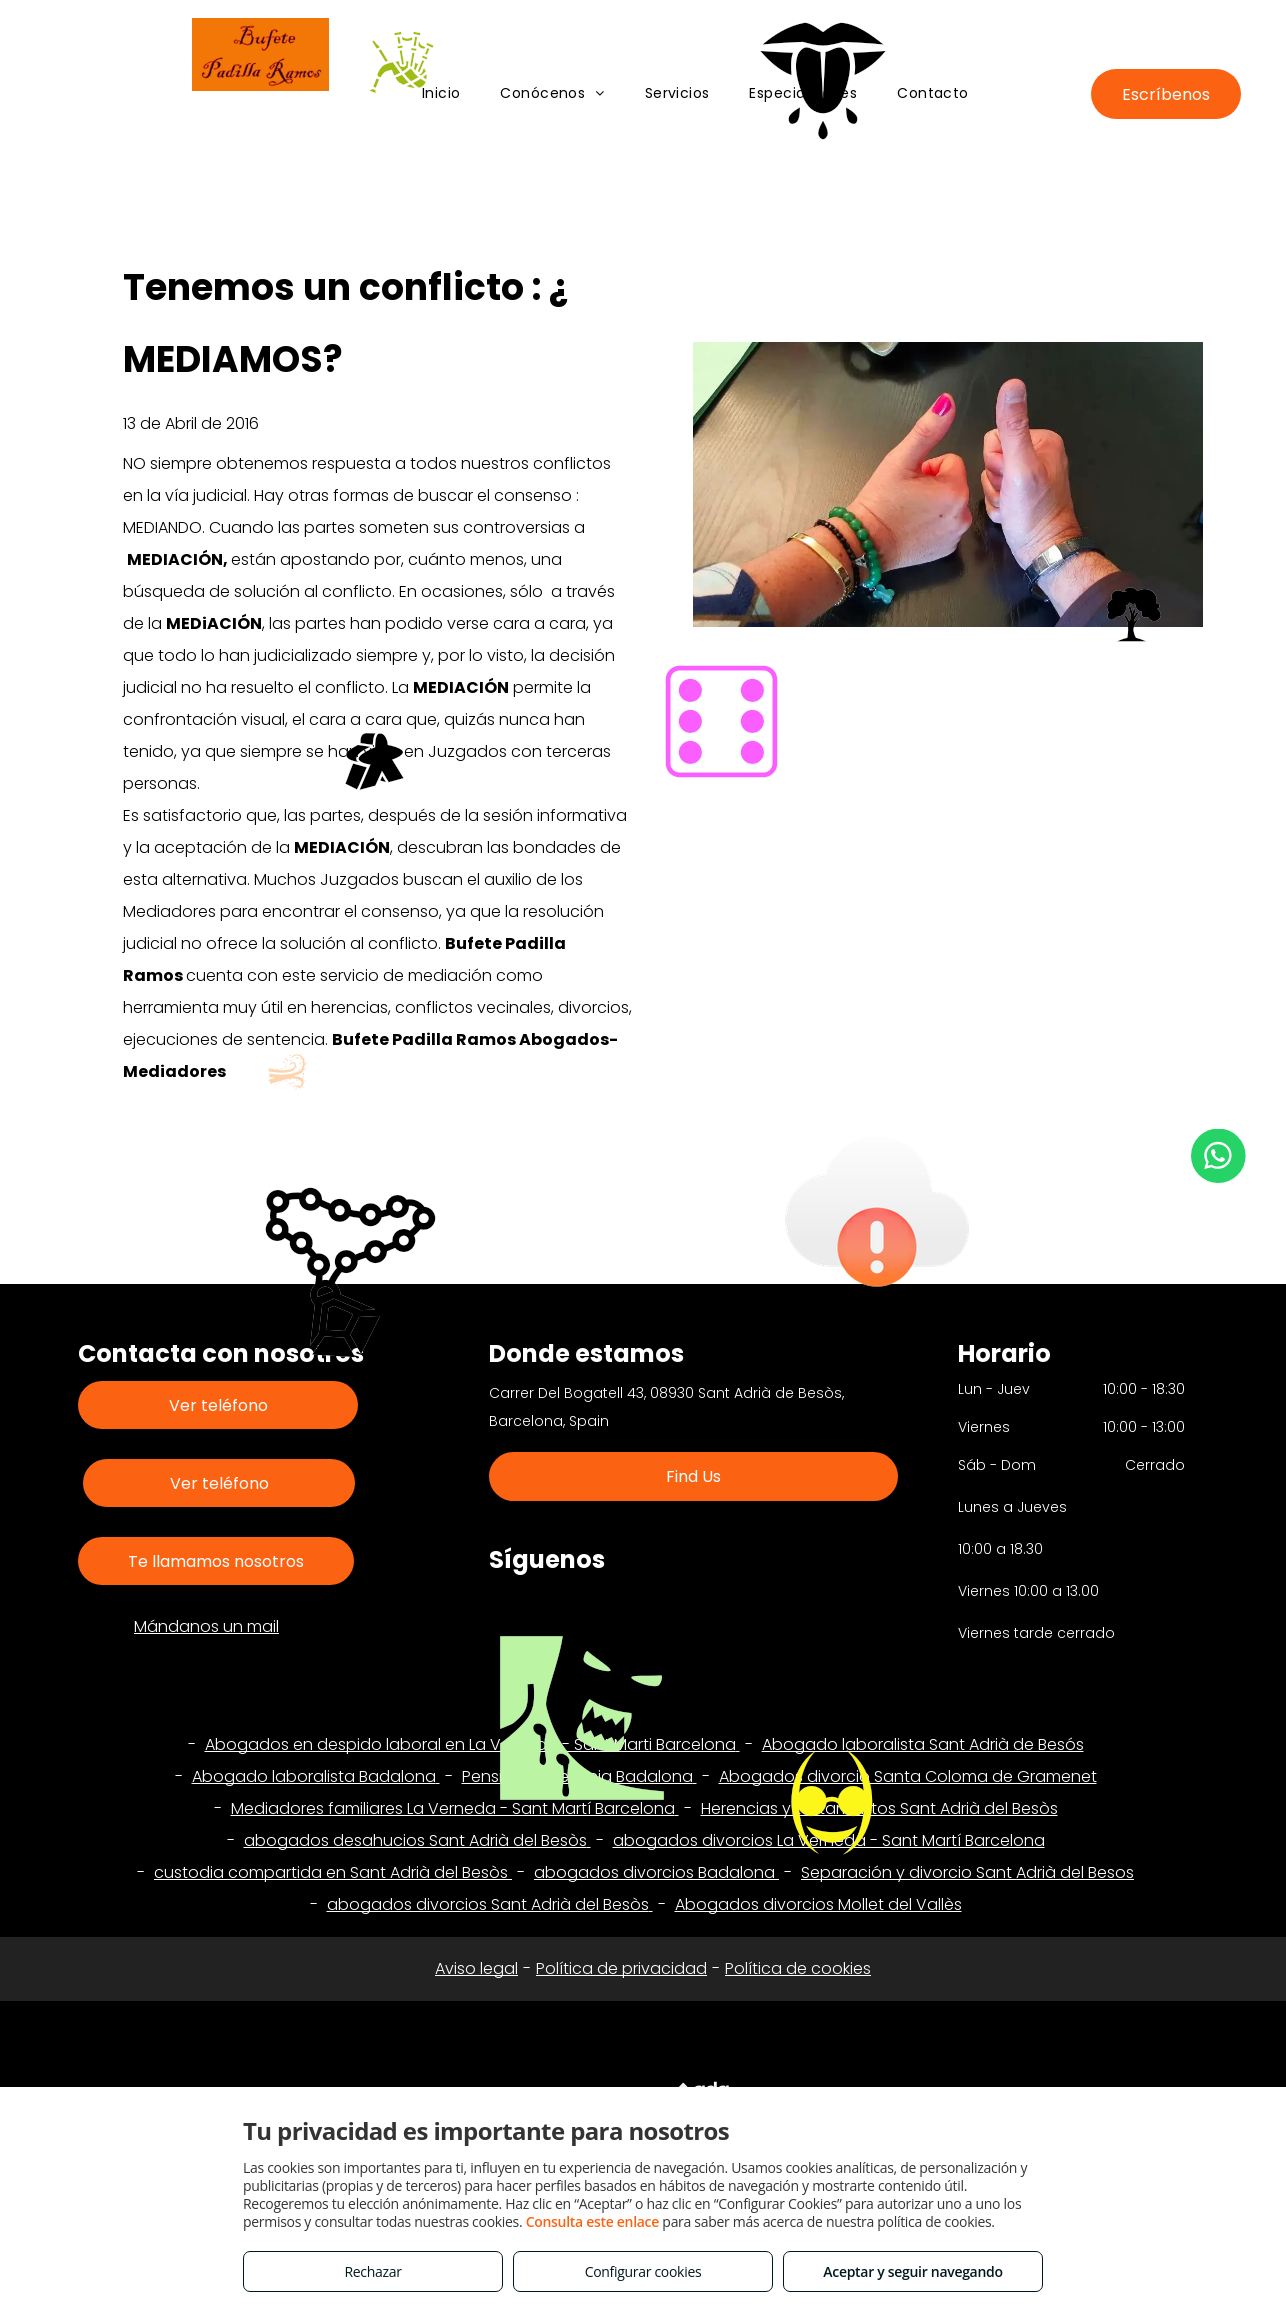  Describe the element at coordinates (287, 1071) in the screenshot. I see `indicates sandstorm or dust storm weather condition` at that location.